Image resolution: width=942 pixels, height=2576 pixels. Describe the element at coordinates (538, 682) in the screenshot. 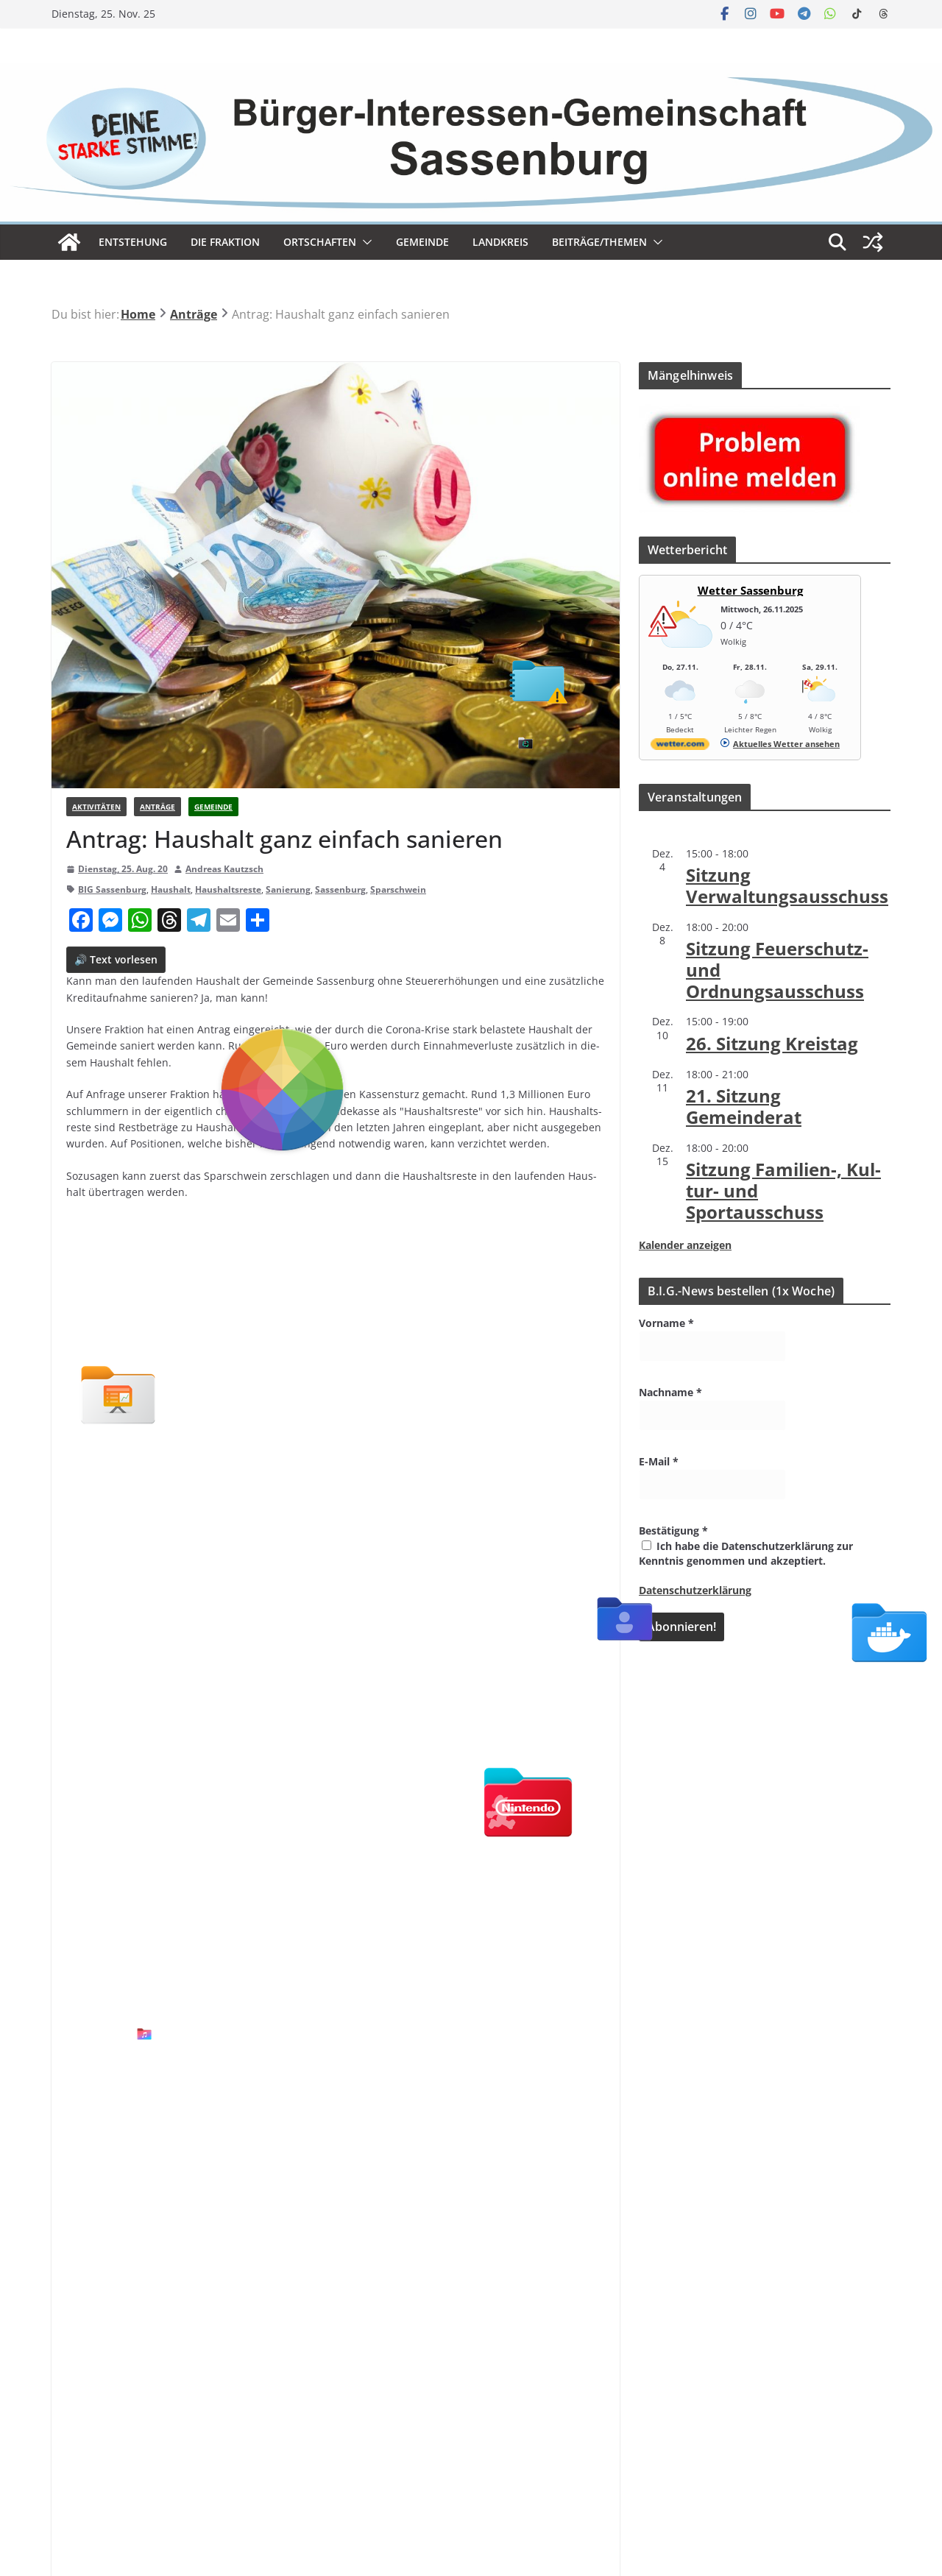

I see `access system log files` at that location.